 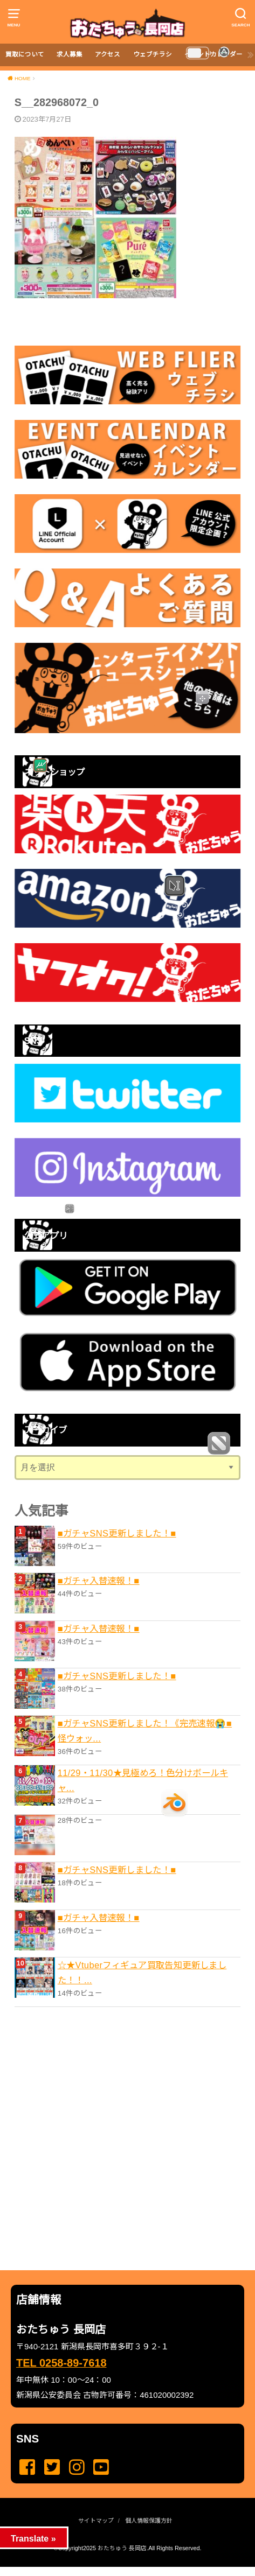 What do you see at coordinates (174, 1802) in the screenshot?
I see `open Blender 3D modeling application` at bounding box center [174, 1802].